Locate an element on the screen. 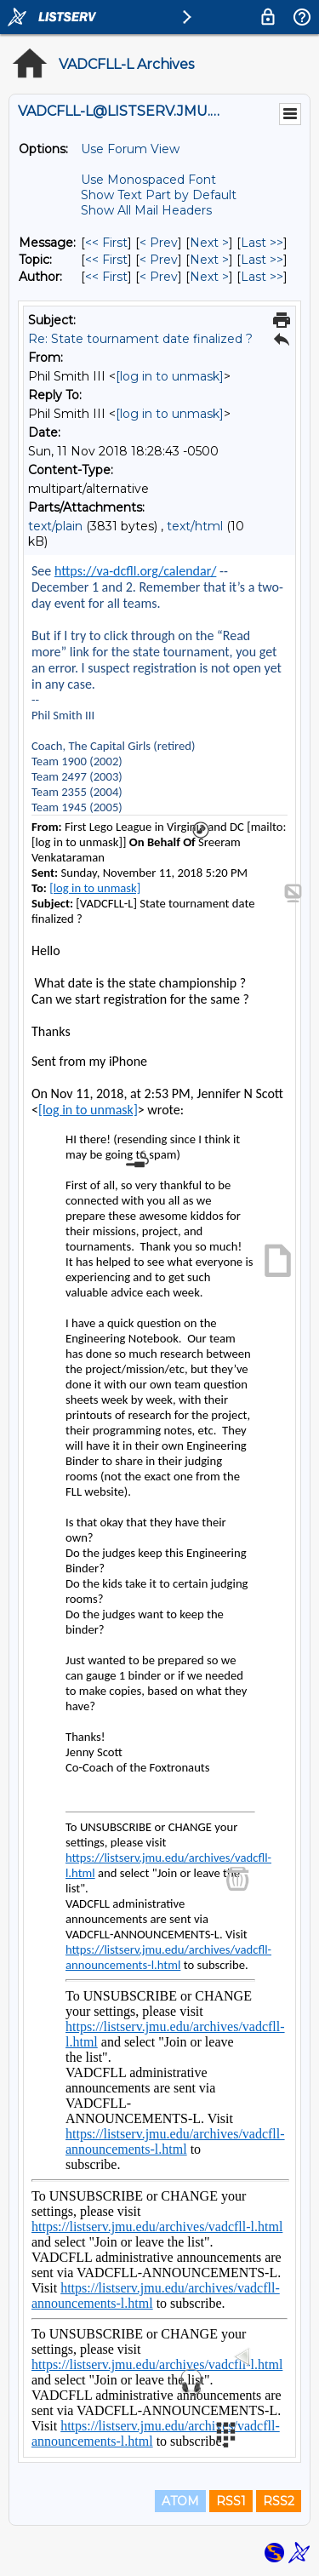  indicates trash bin contains deleted items is located at coordinates (238, 1879).